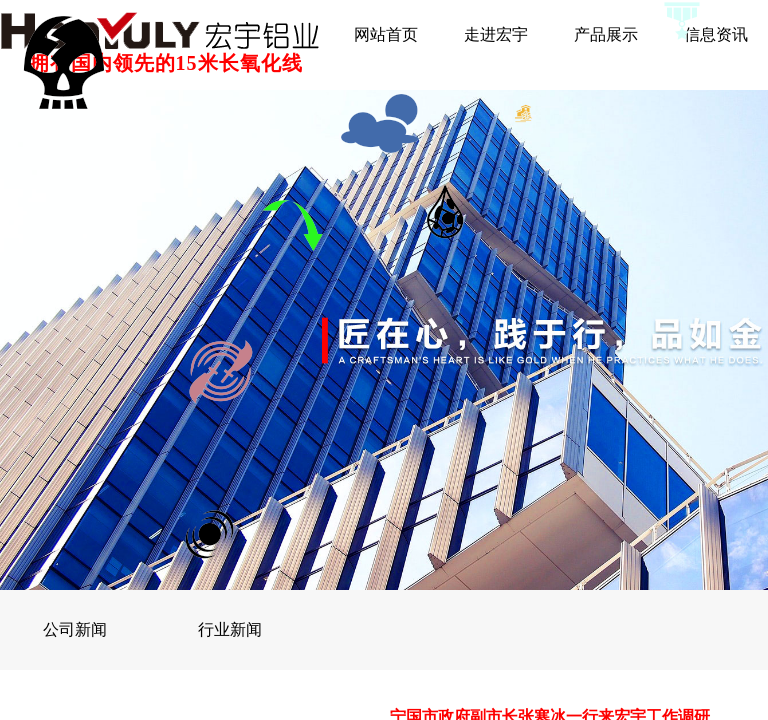 This screenshot has height=720, width=768. Describe the element at coordinates (292, 225) in the screenshot. I see `rotate view to overhead perspective` at that location.